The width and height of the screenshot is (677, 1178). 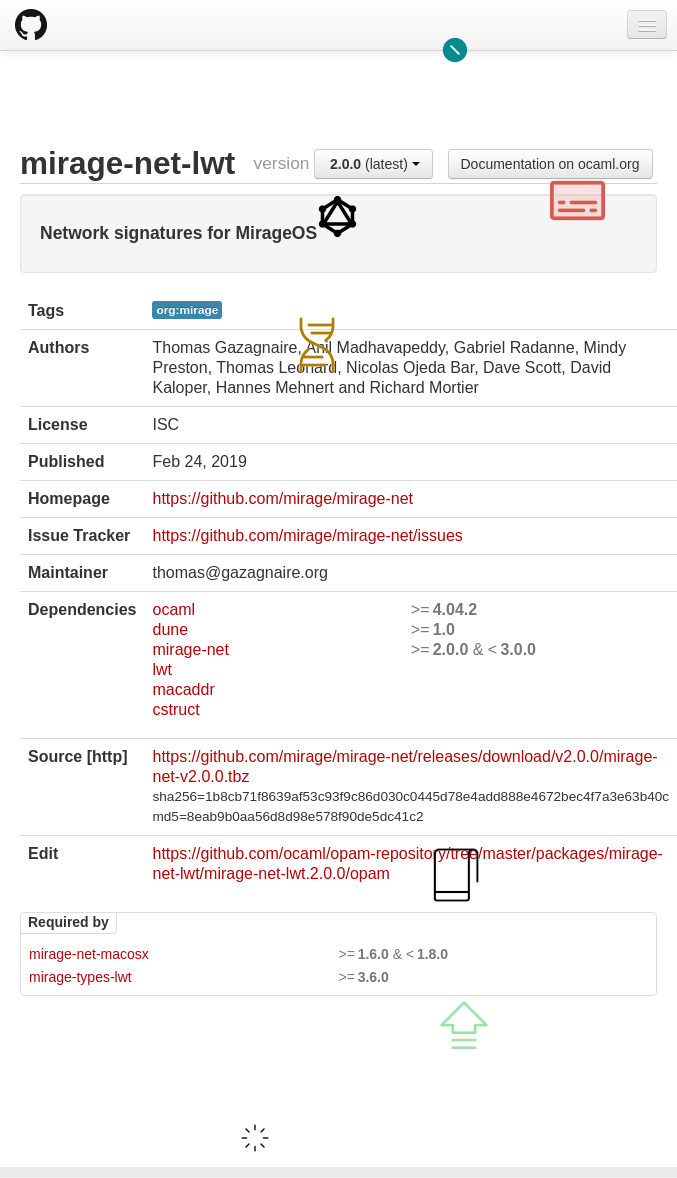 What do you see at coordinates (455, 50) in the screenshot?
I see `indicates a restricted or prohibited action` at bounding box center [455, 50].